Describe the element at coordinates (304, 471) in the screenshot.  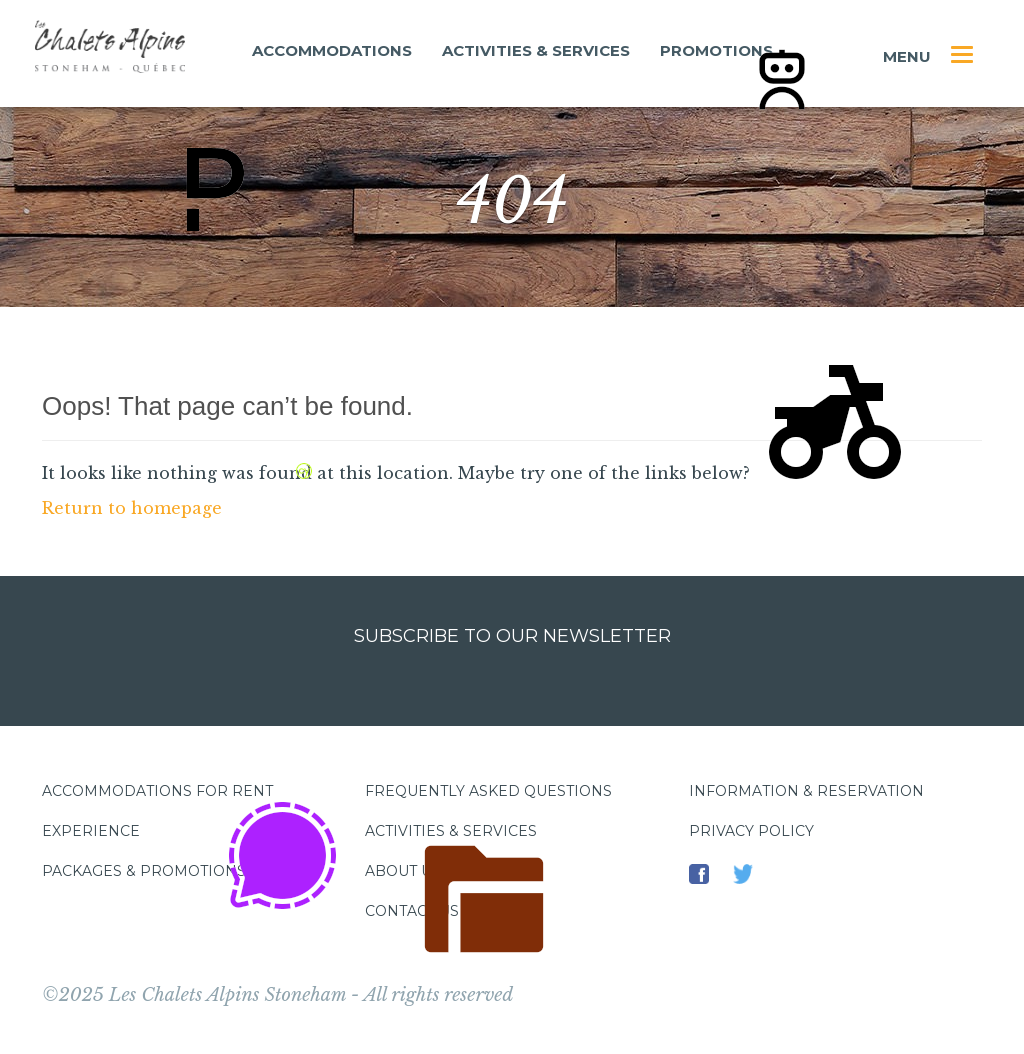
I see `cypress testing framework logo` at that location.